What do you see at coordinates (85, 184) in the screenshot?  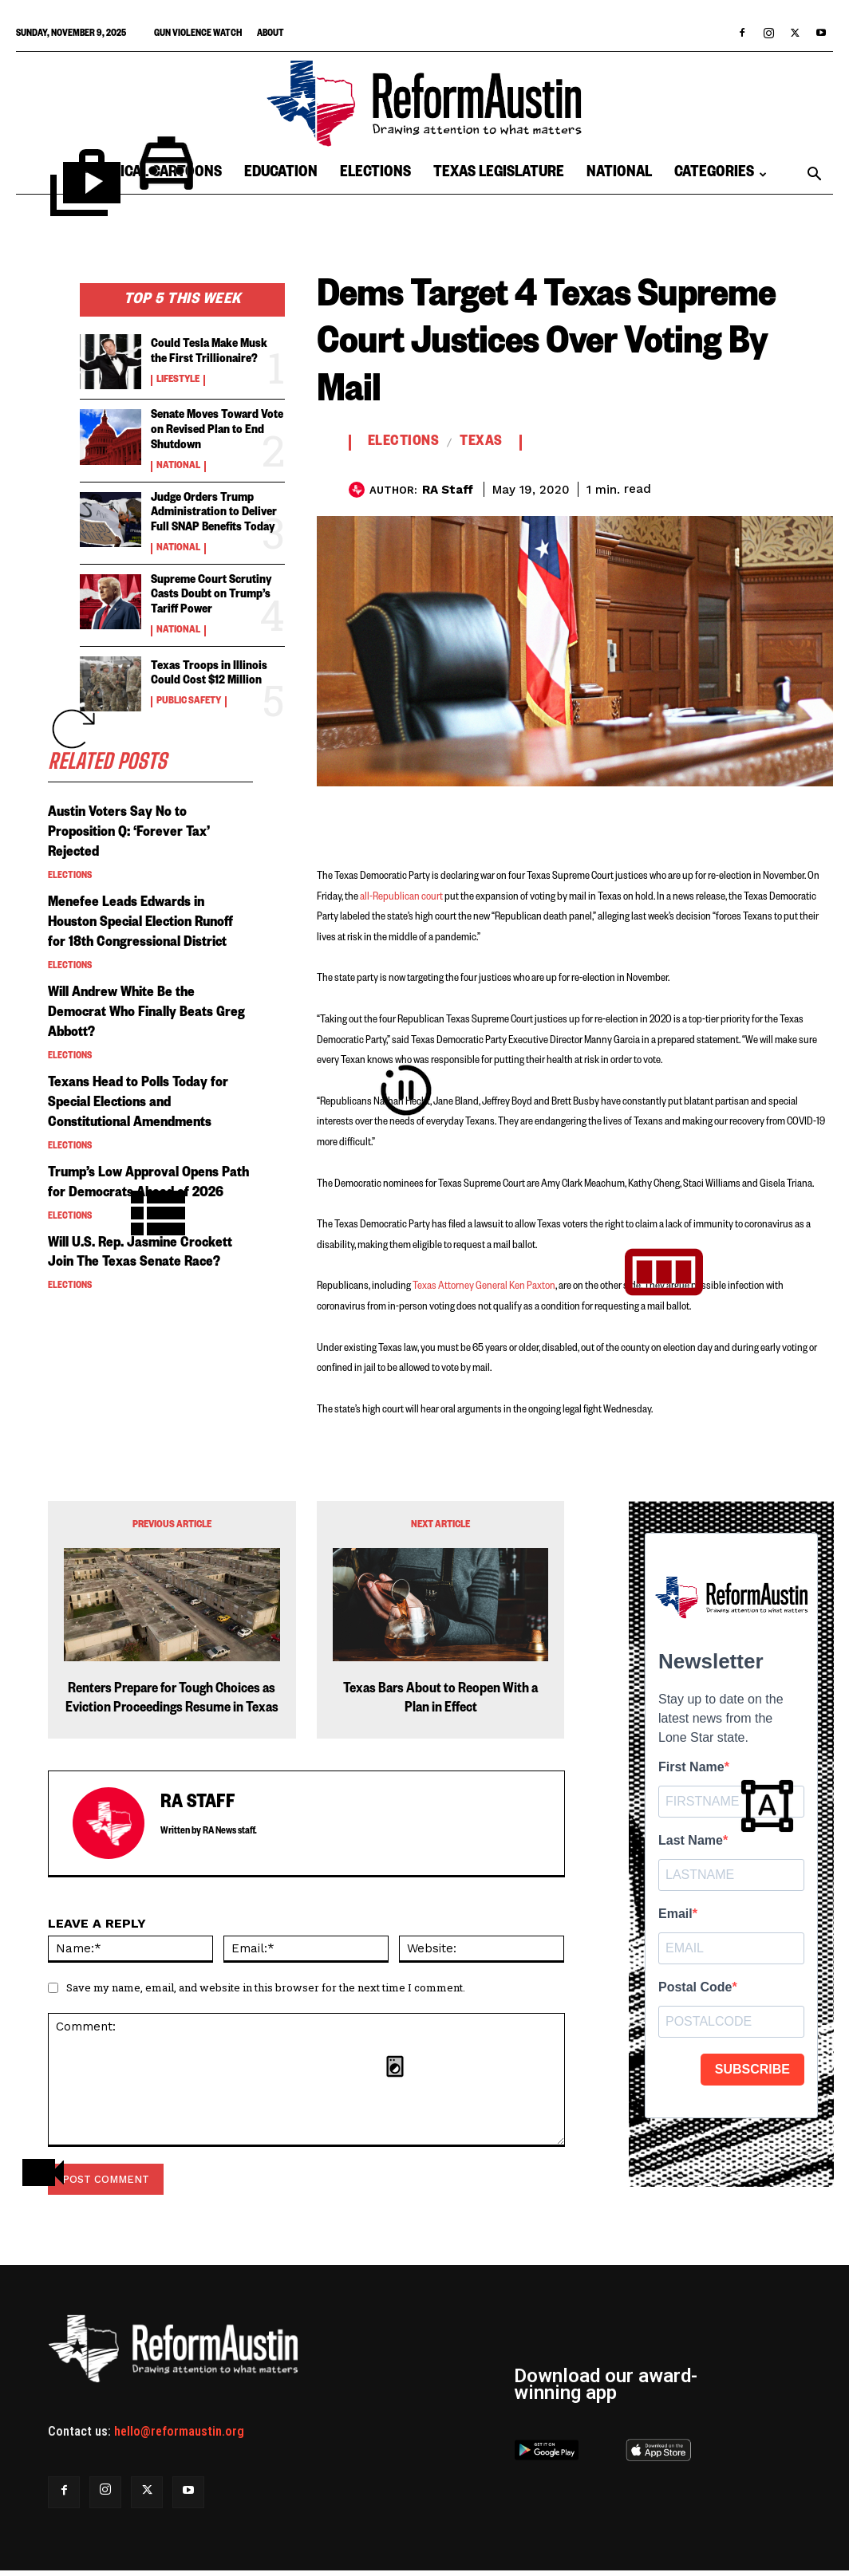 I see `access purchased video content` at bounding box center [85, 184].